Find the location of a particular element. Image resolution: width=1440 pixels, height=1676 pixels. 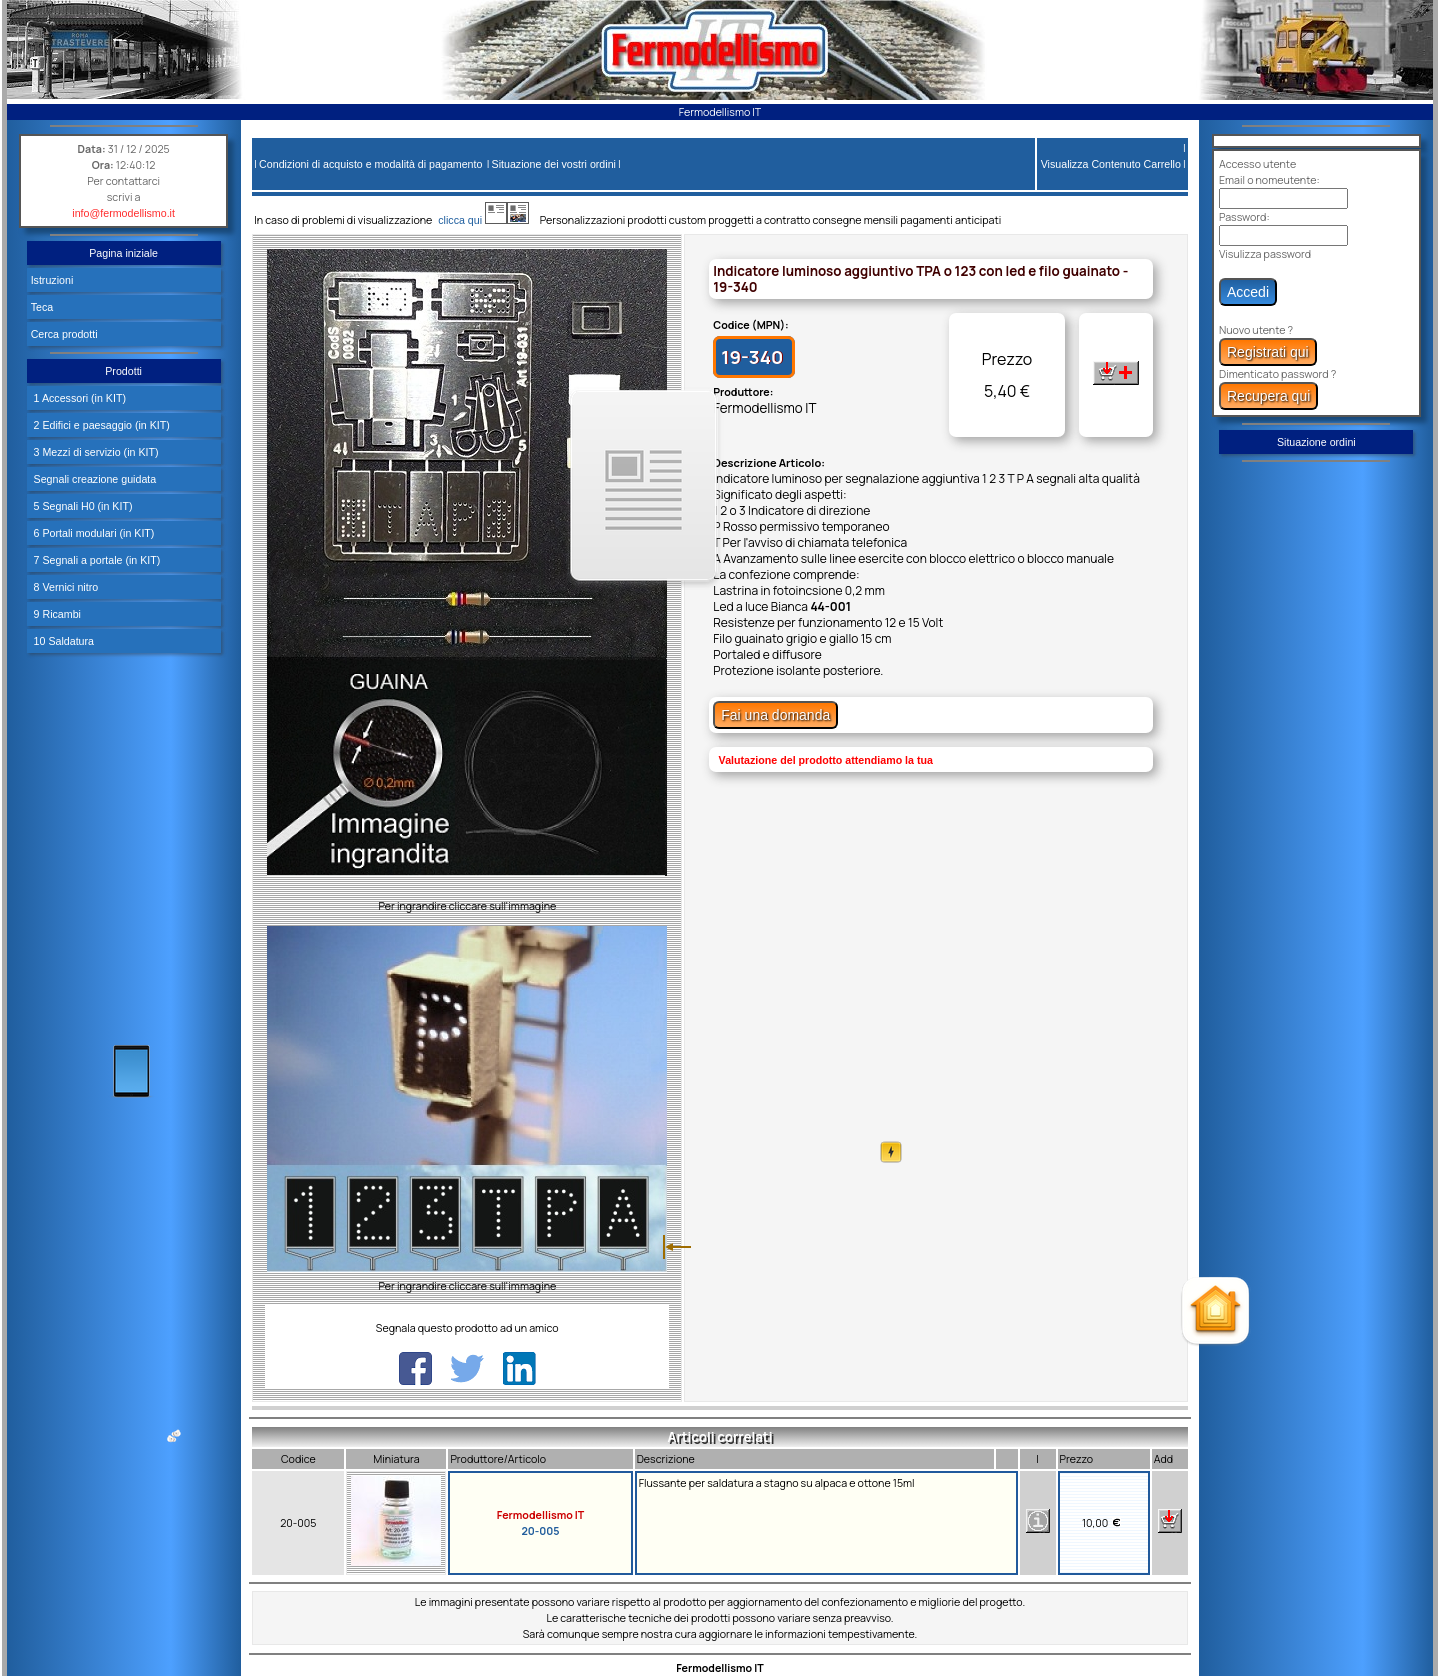

document template file type is located at coordinates (643, 488).